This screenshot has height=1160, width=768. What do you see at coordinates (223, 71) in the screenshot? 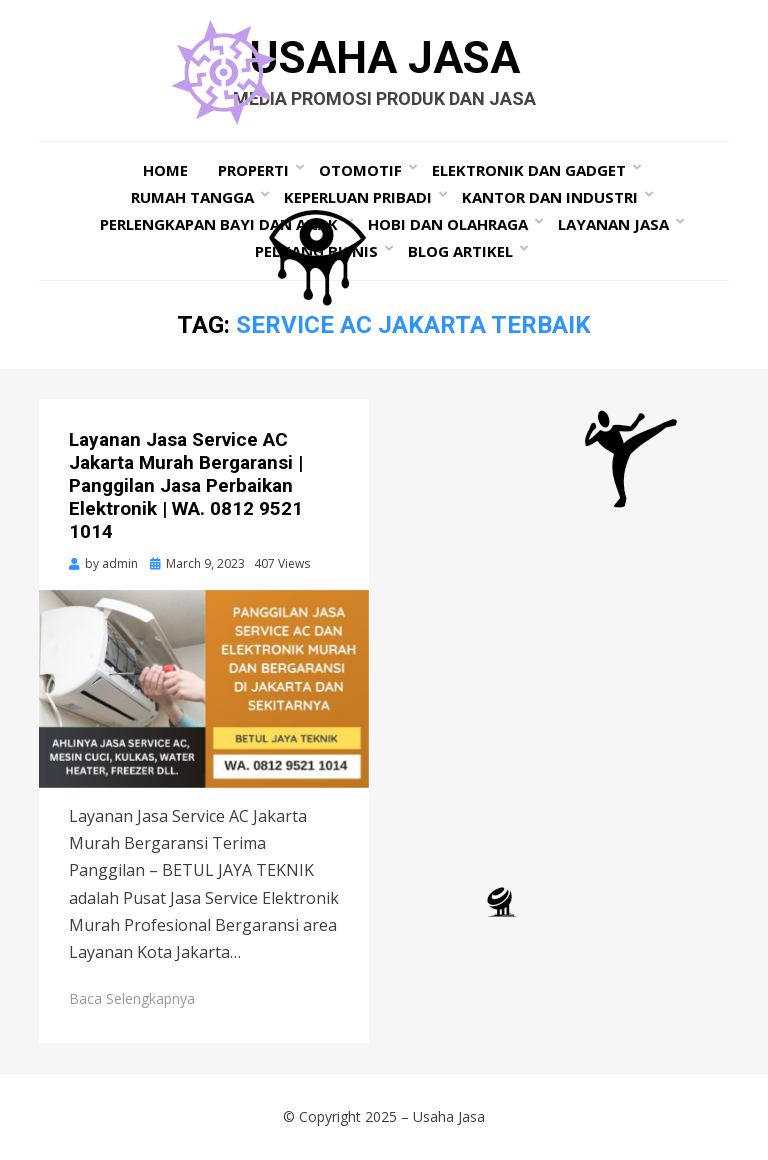
I see `a trap or hazard element in a game` at bounding box center [223, 71].